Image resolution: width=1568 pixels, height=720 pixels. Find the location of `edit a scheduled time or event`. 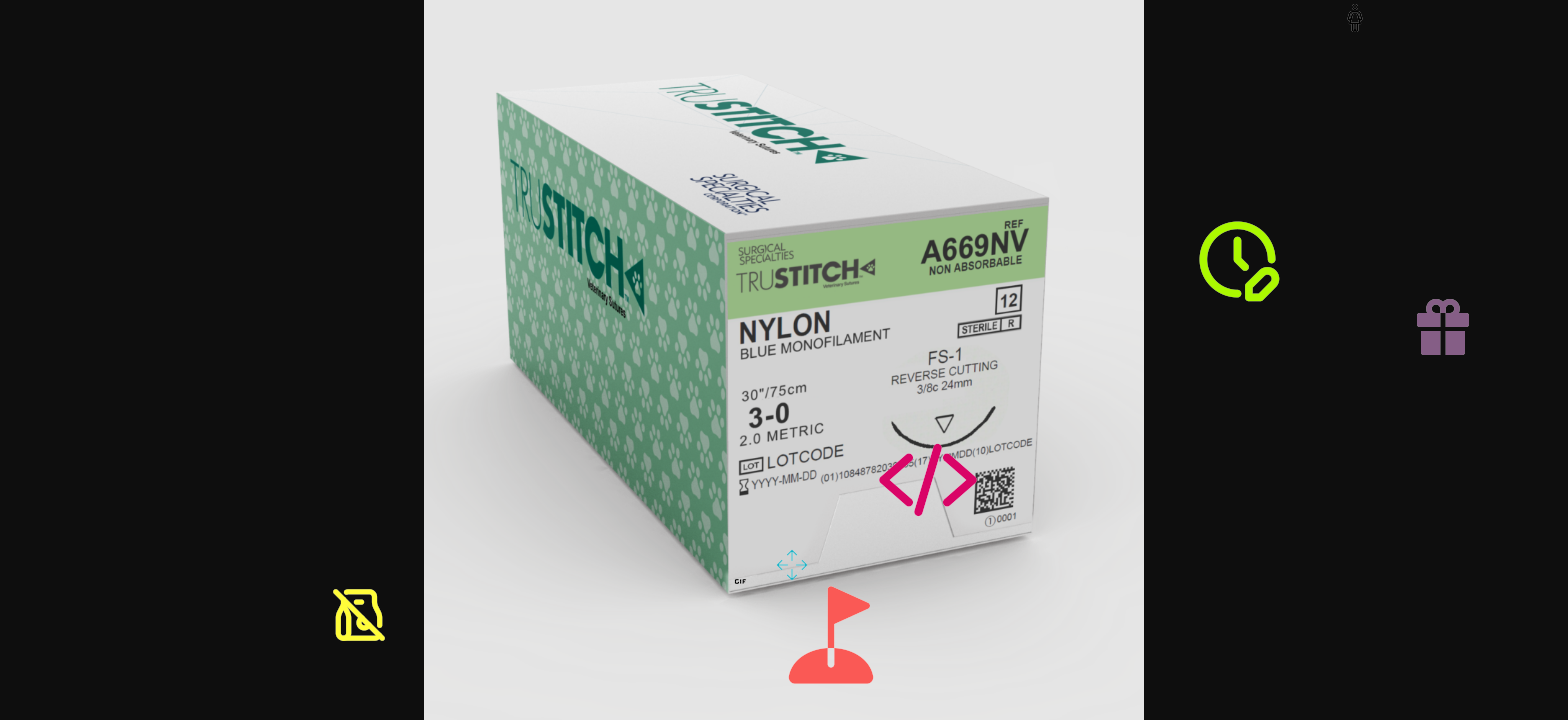

edit a scheduled time or event is located at coordinates (1237, 259).